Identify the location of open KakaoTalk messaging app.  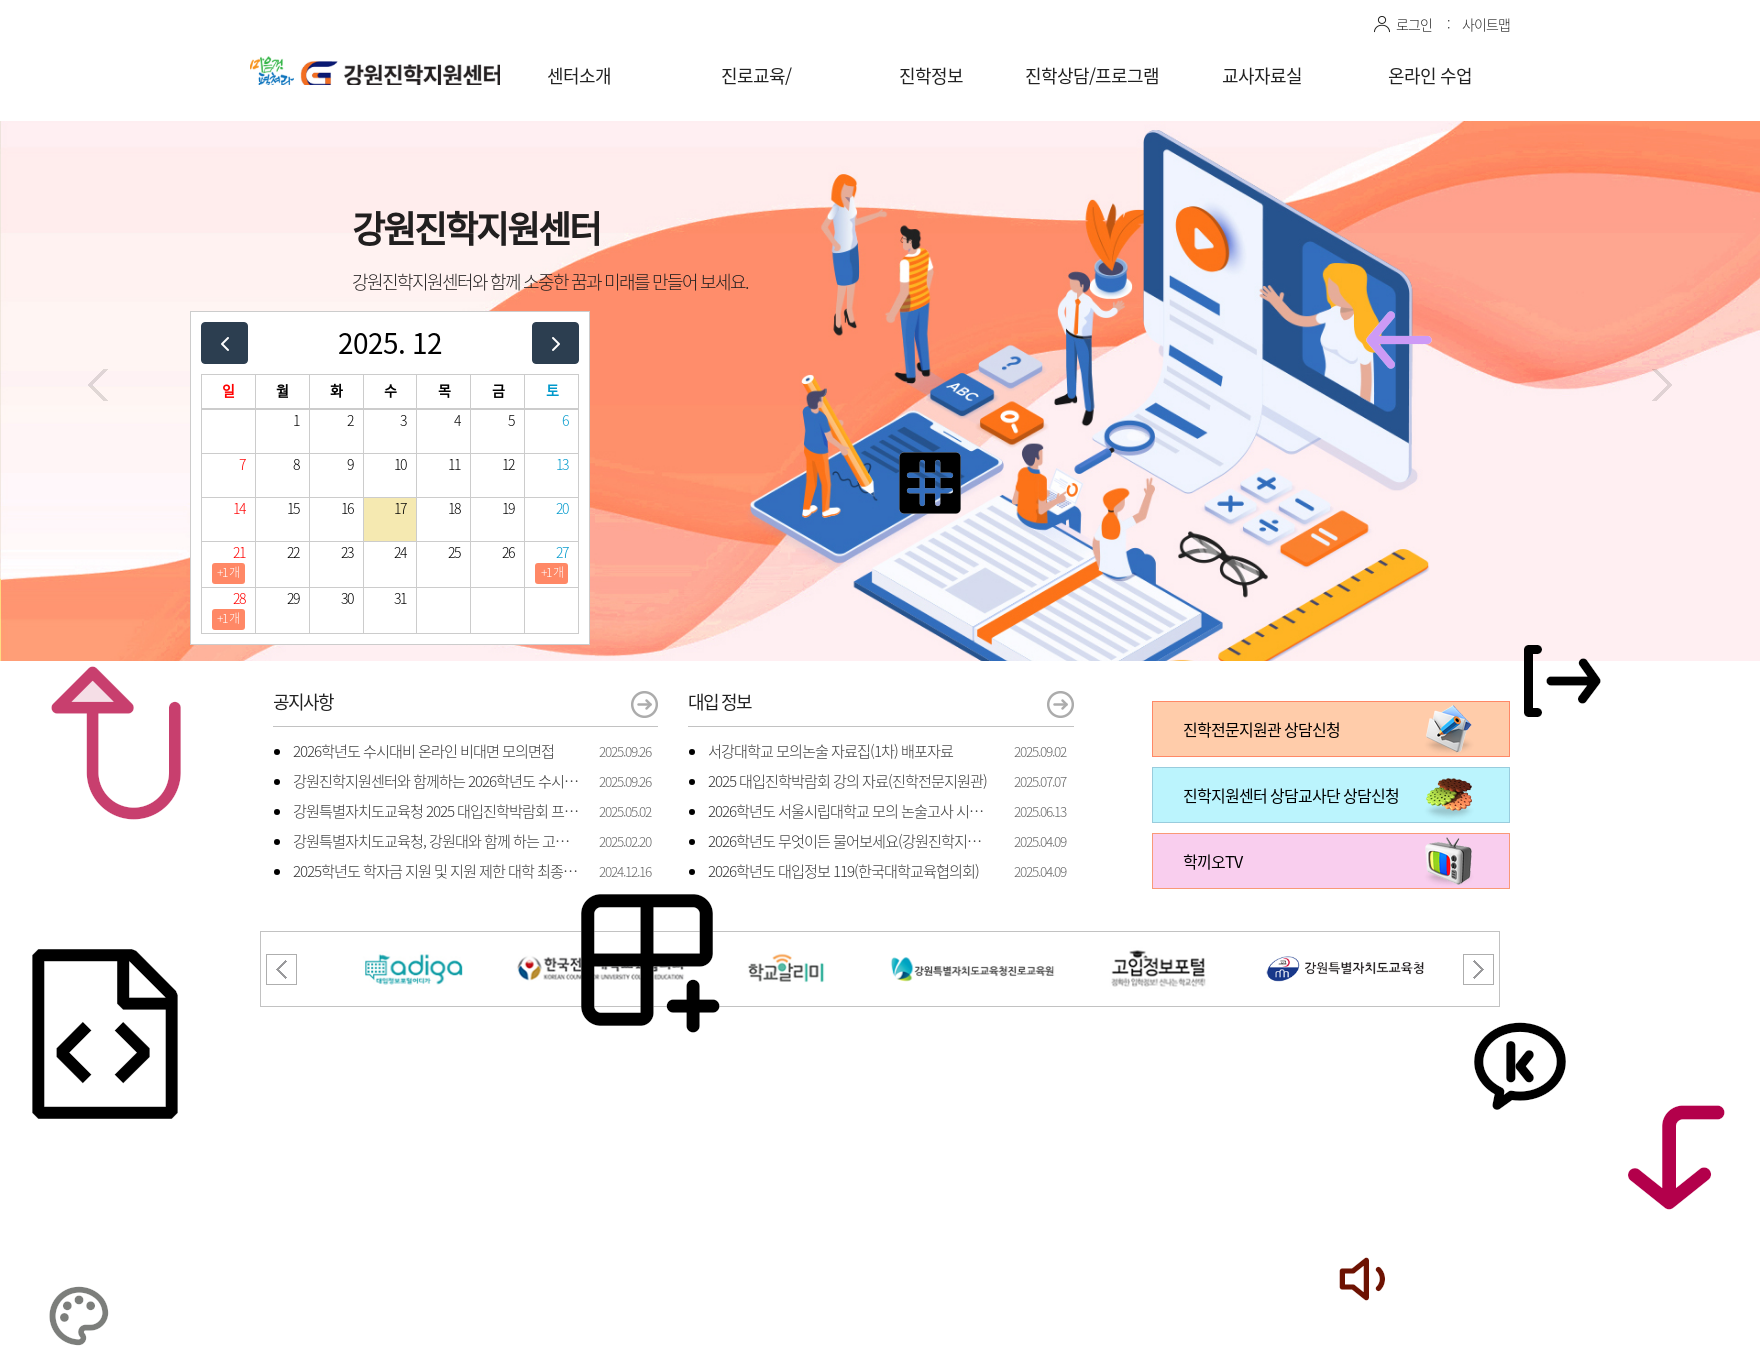
(1520, 1064).